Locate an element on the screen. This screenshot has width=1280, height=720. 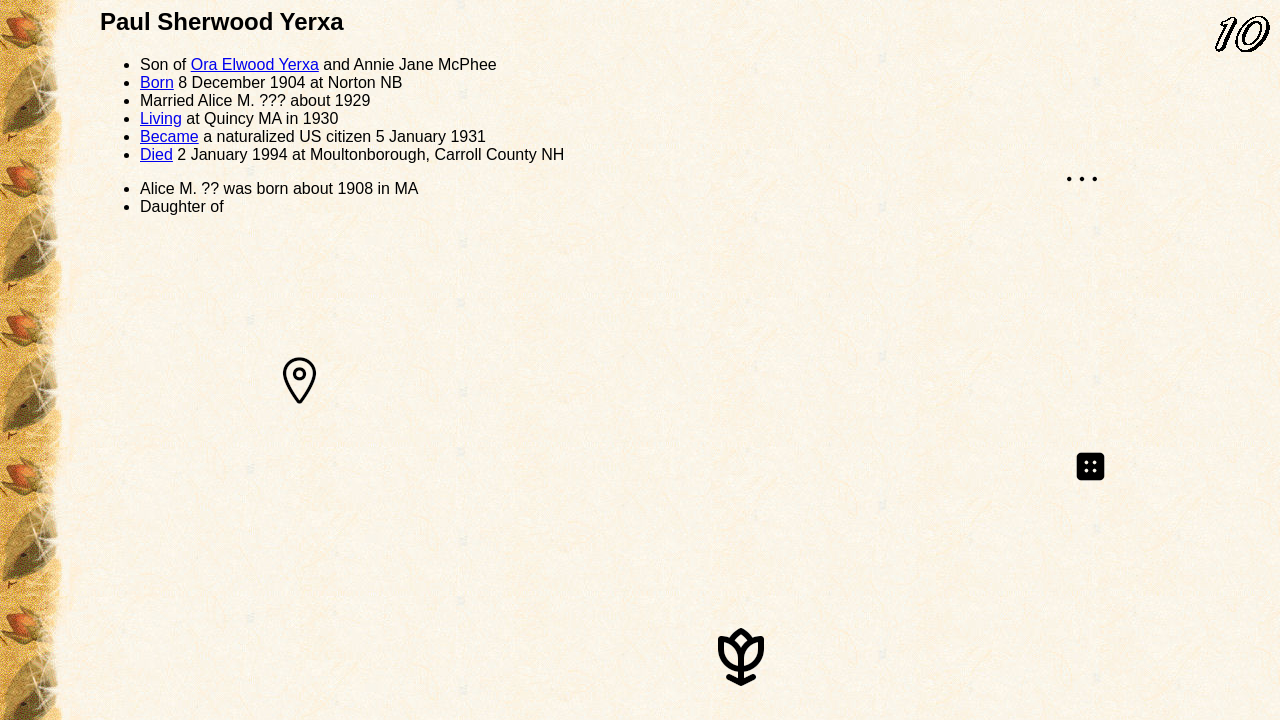
open more options menu is located at coordinates (1082, 179).